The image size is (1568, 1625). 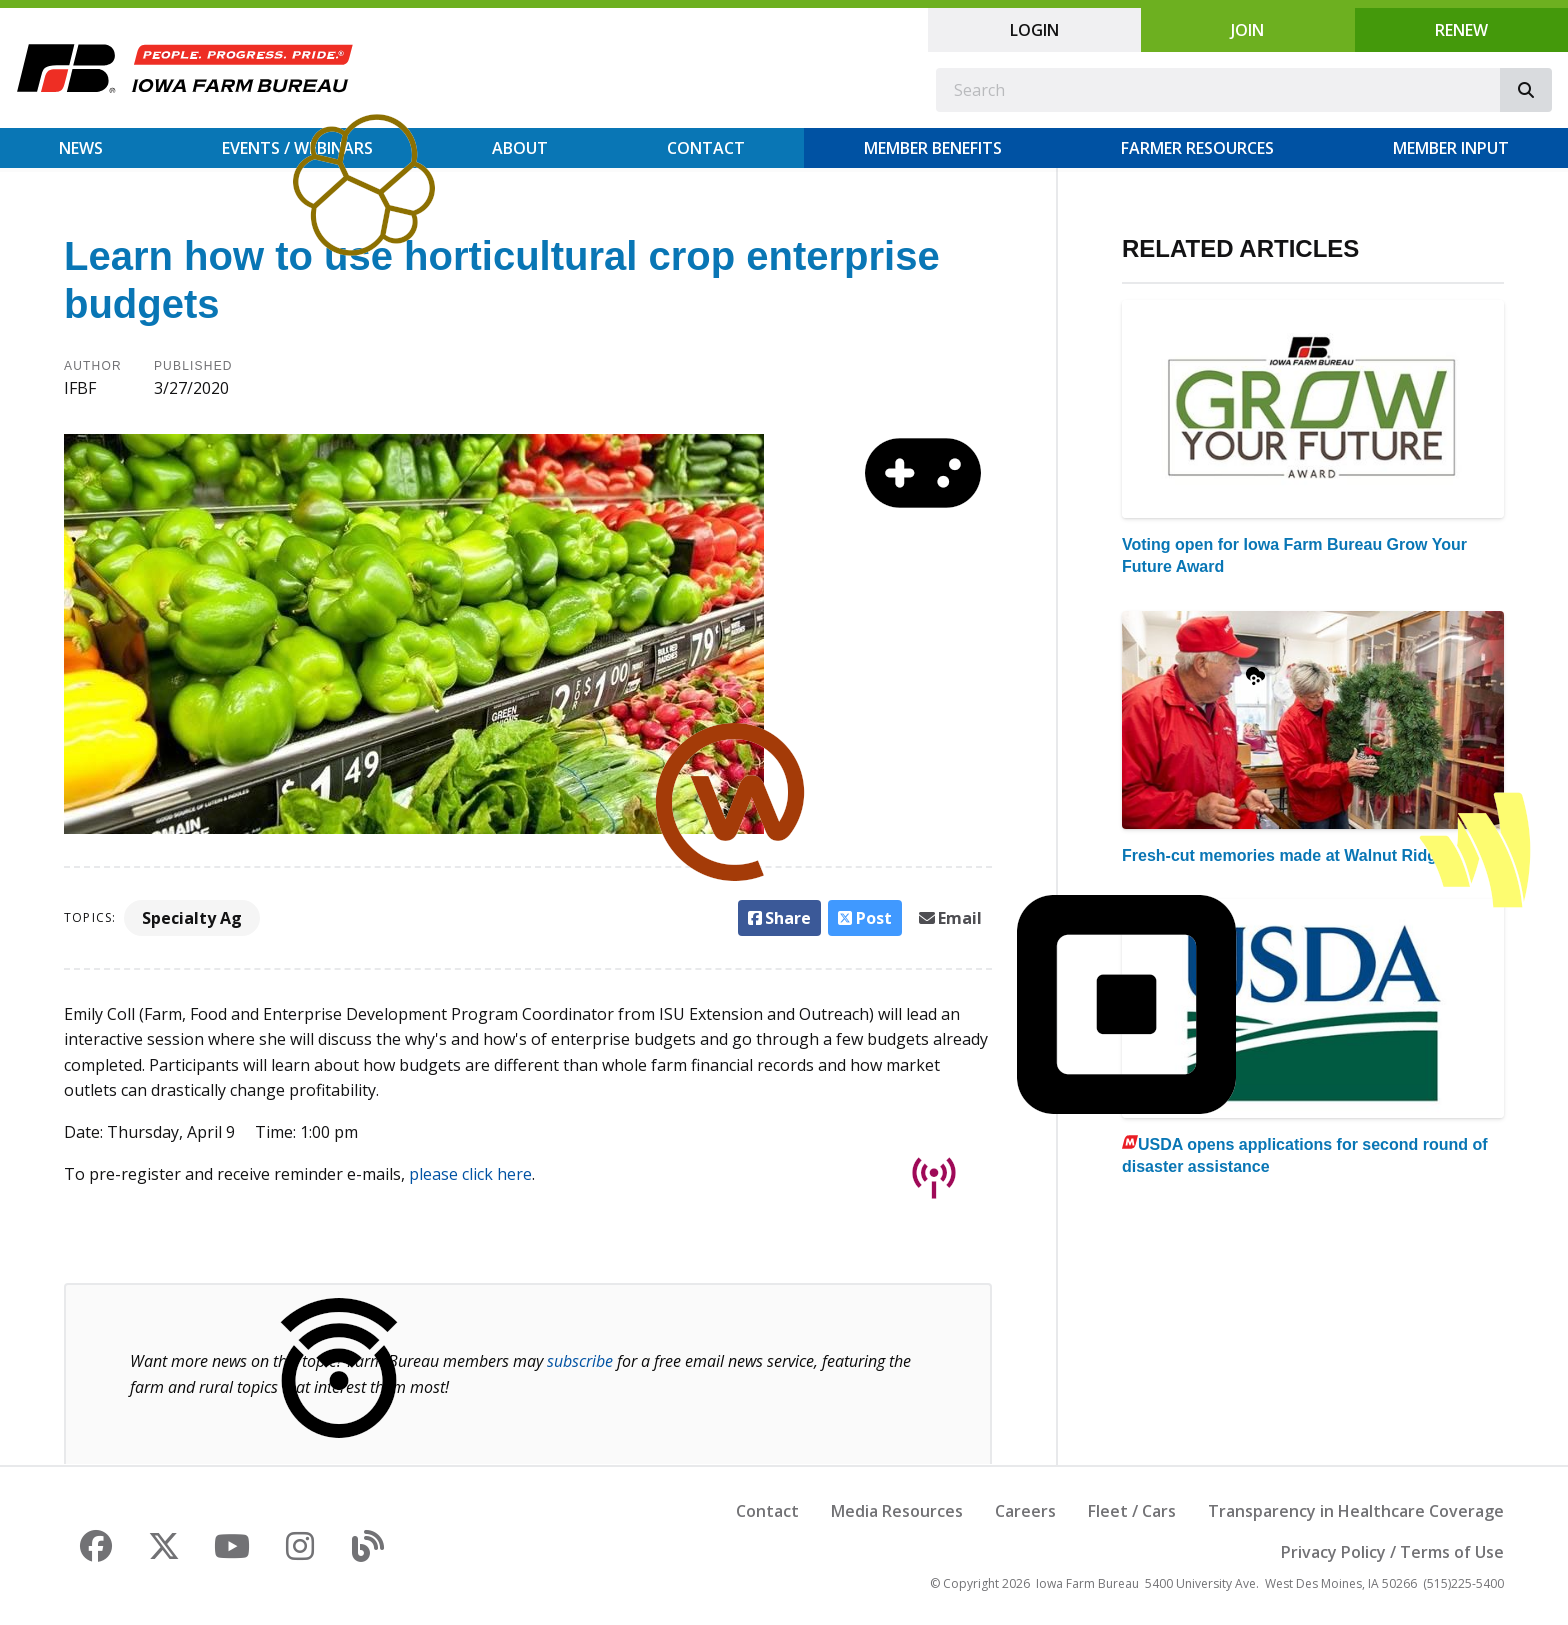 What do you see at coordinates (1475, 850) in the screenshot?
I see `access google wallet for payments` at bounding box center [1475, 850].